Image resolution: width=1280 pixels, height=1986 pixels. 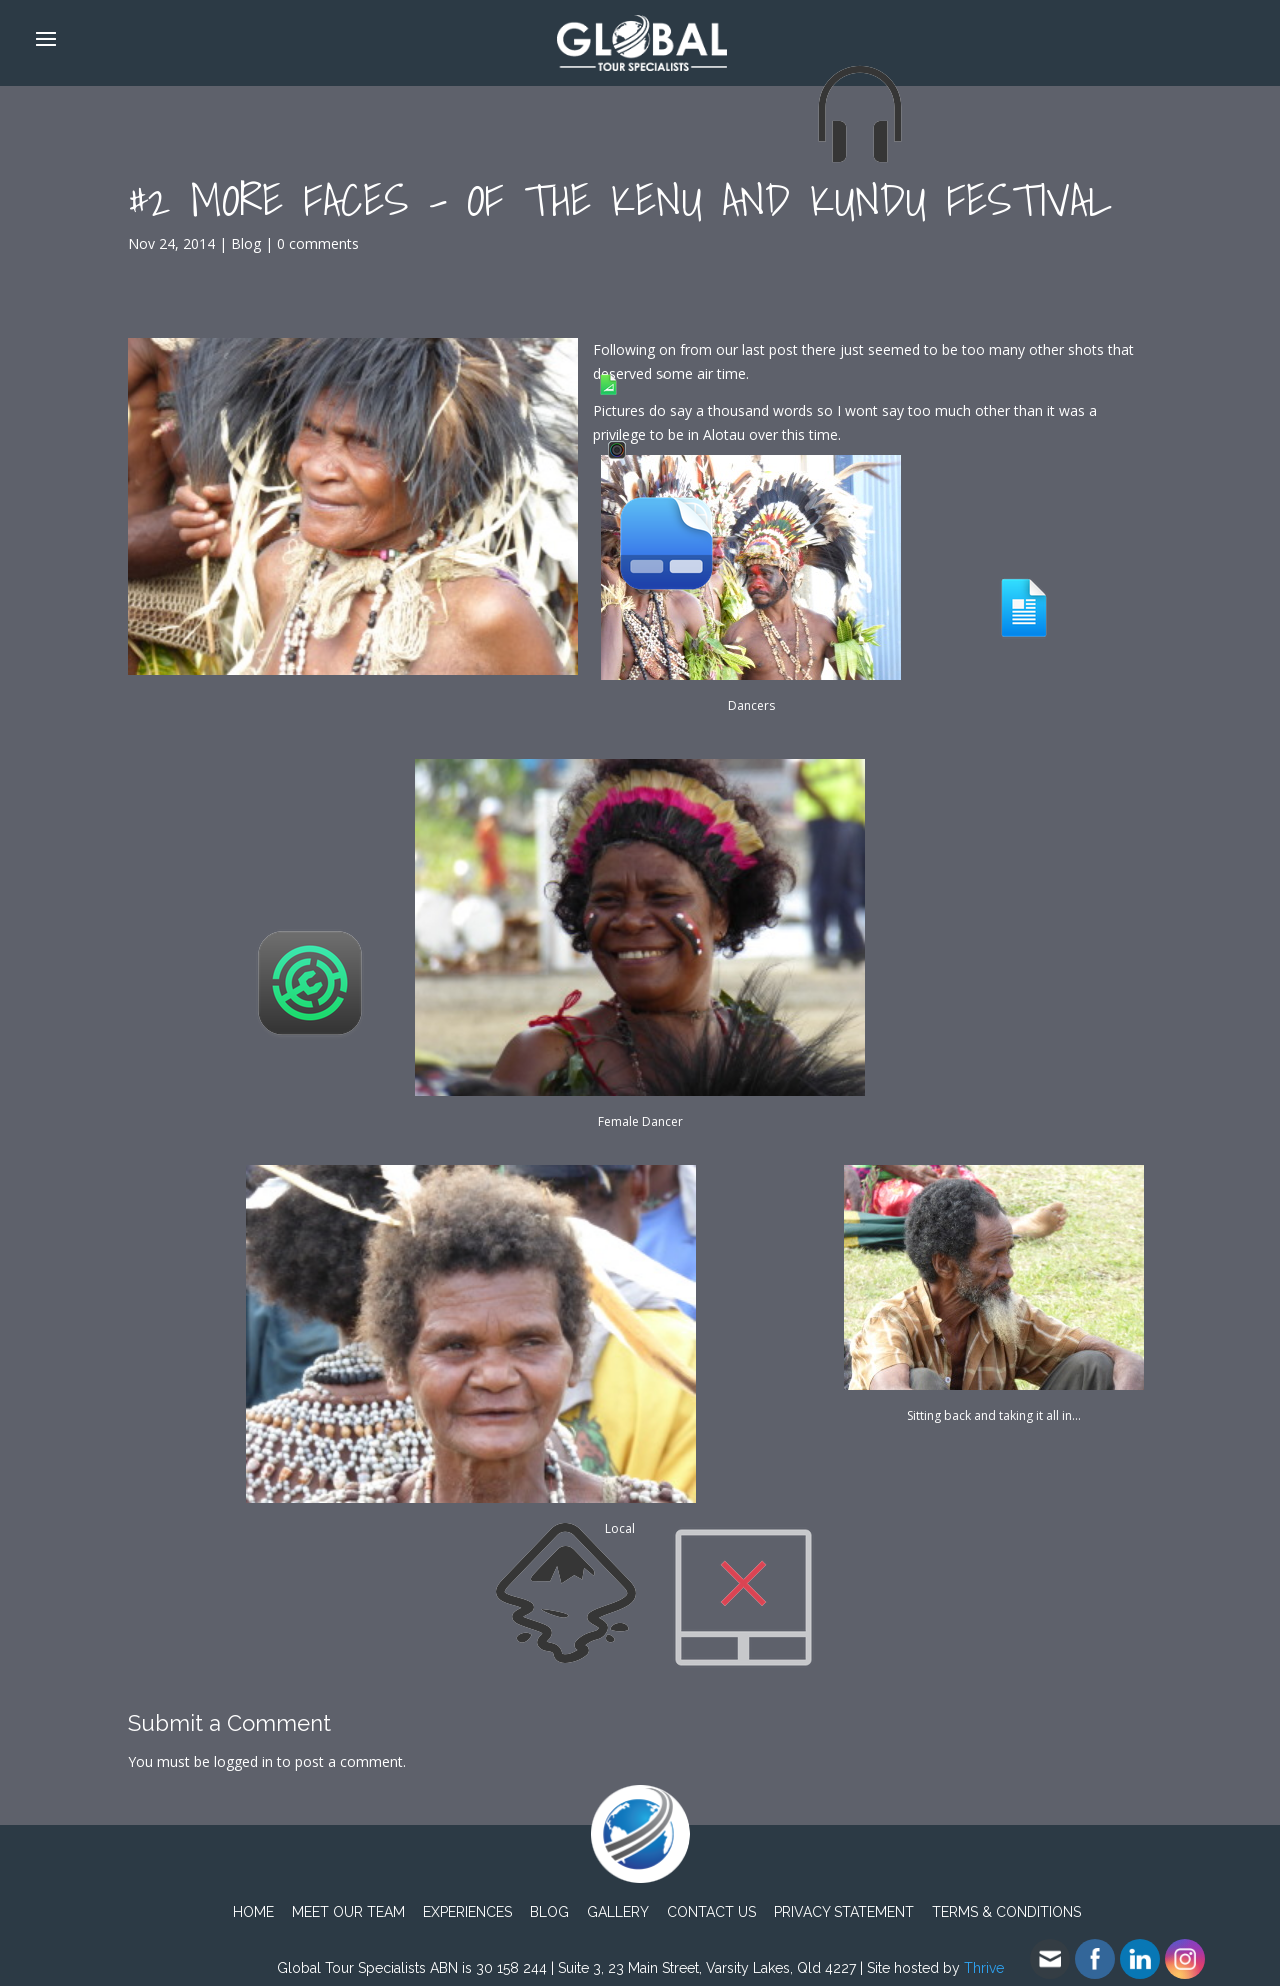 What do you see at coordinates (743, 1597) in the screenshot?
I see `touchpad is disabled or unavailable` at bounding box center [743, 1597].